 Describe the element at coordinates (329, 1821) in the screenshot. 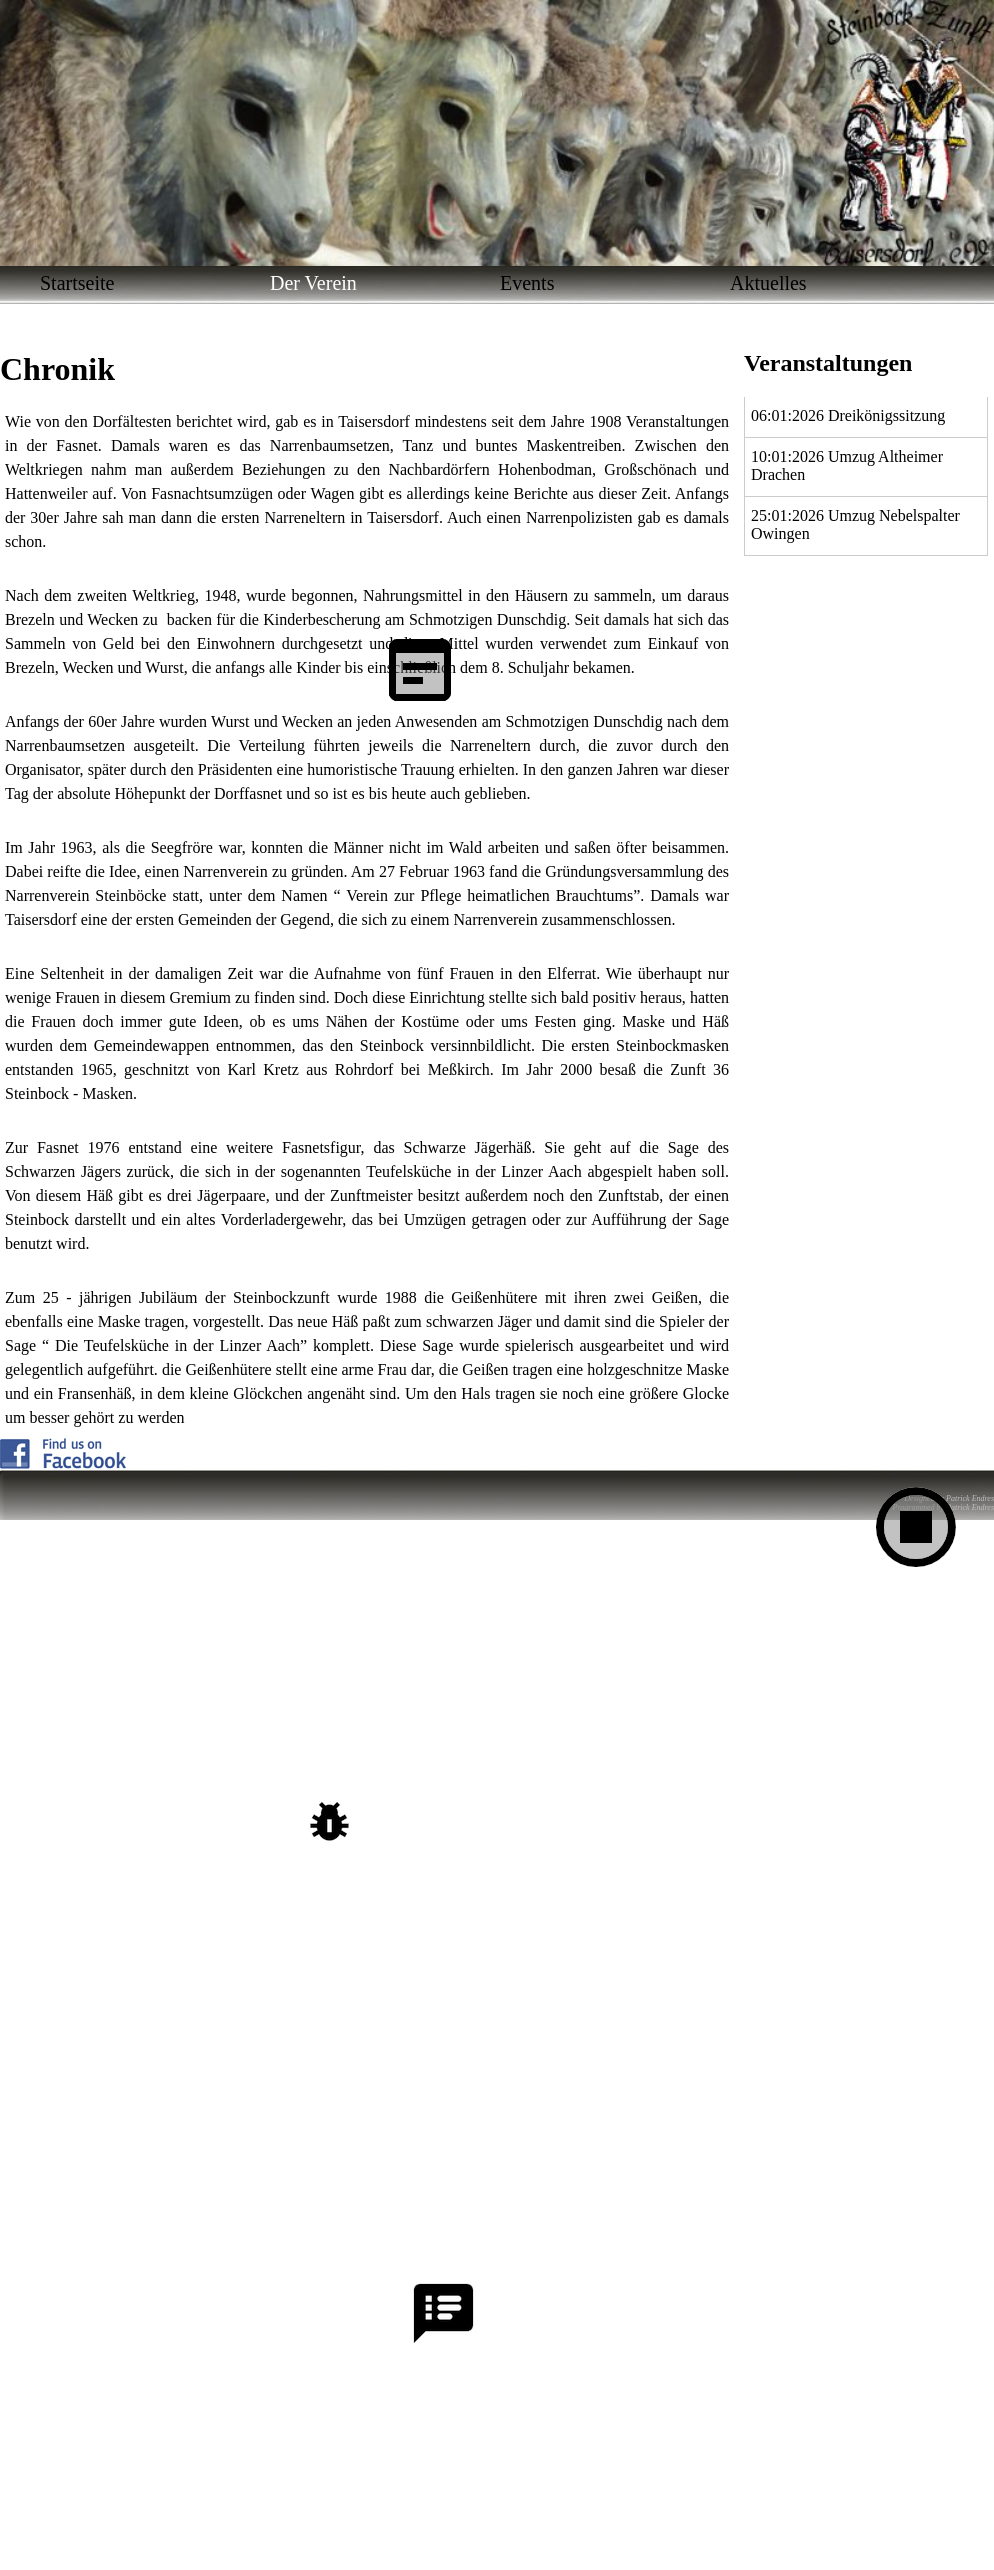

I see `find pest control services nearby` at that location.